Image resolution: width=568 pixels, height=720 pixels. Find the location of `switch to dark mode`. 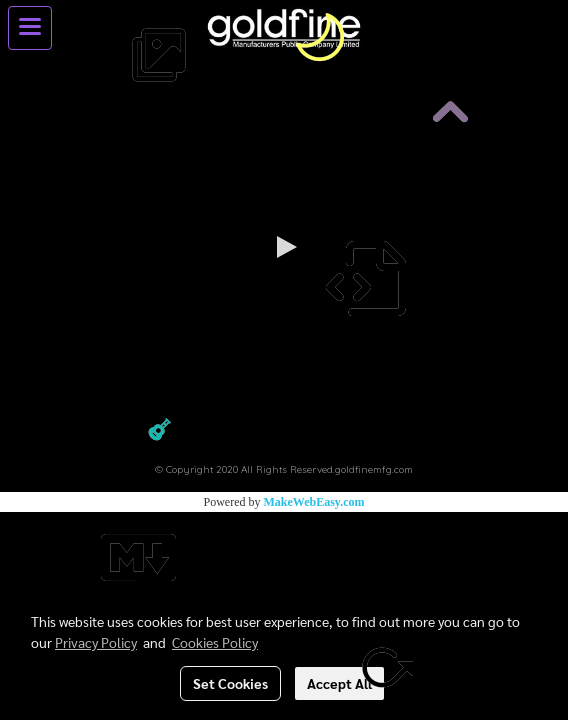

switch to dark mode is located at coordinates (319, 36).